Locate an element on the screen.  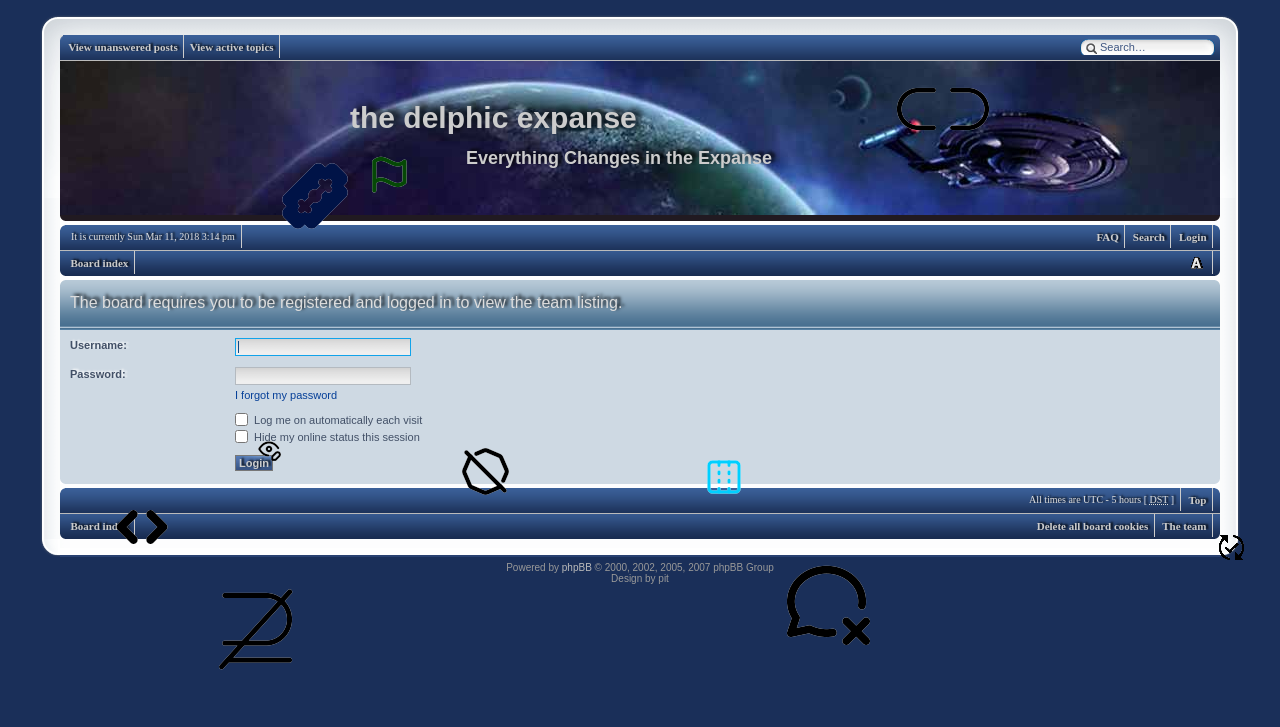
flag or mark an item for follow-up is located at coordinates (388, 174).